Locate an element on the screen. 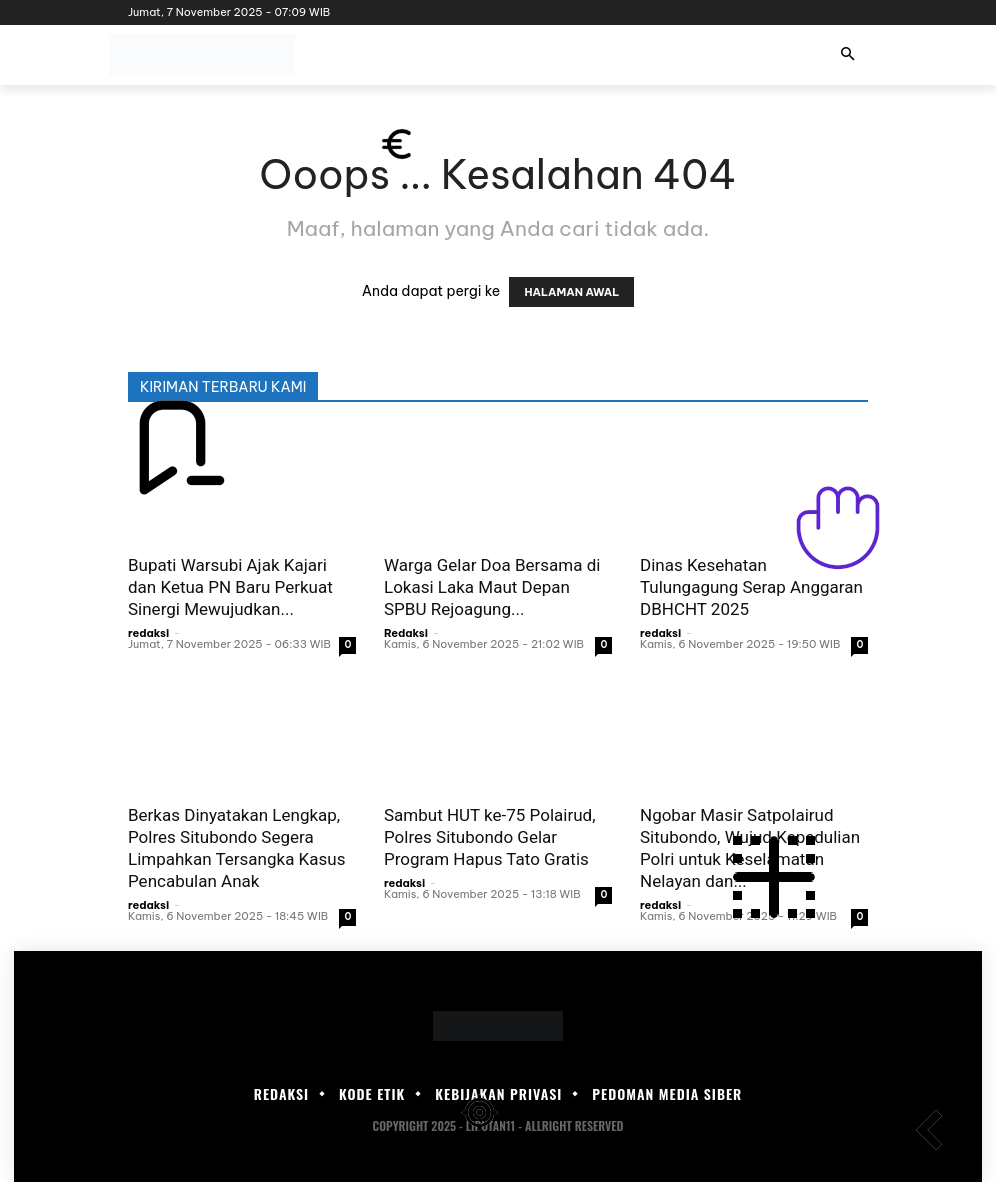  apply inner borders to selected cells is located at coordinates (774, 877).